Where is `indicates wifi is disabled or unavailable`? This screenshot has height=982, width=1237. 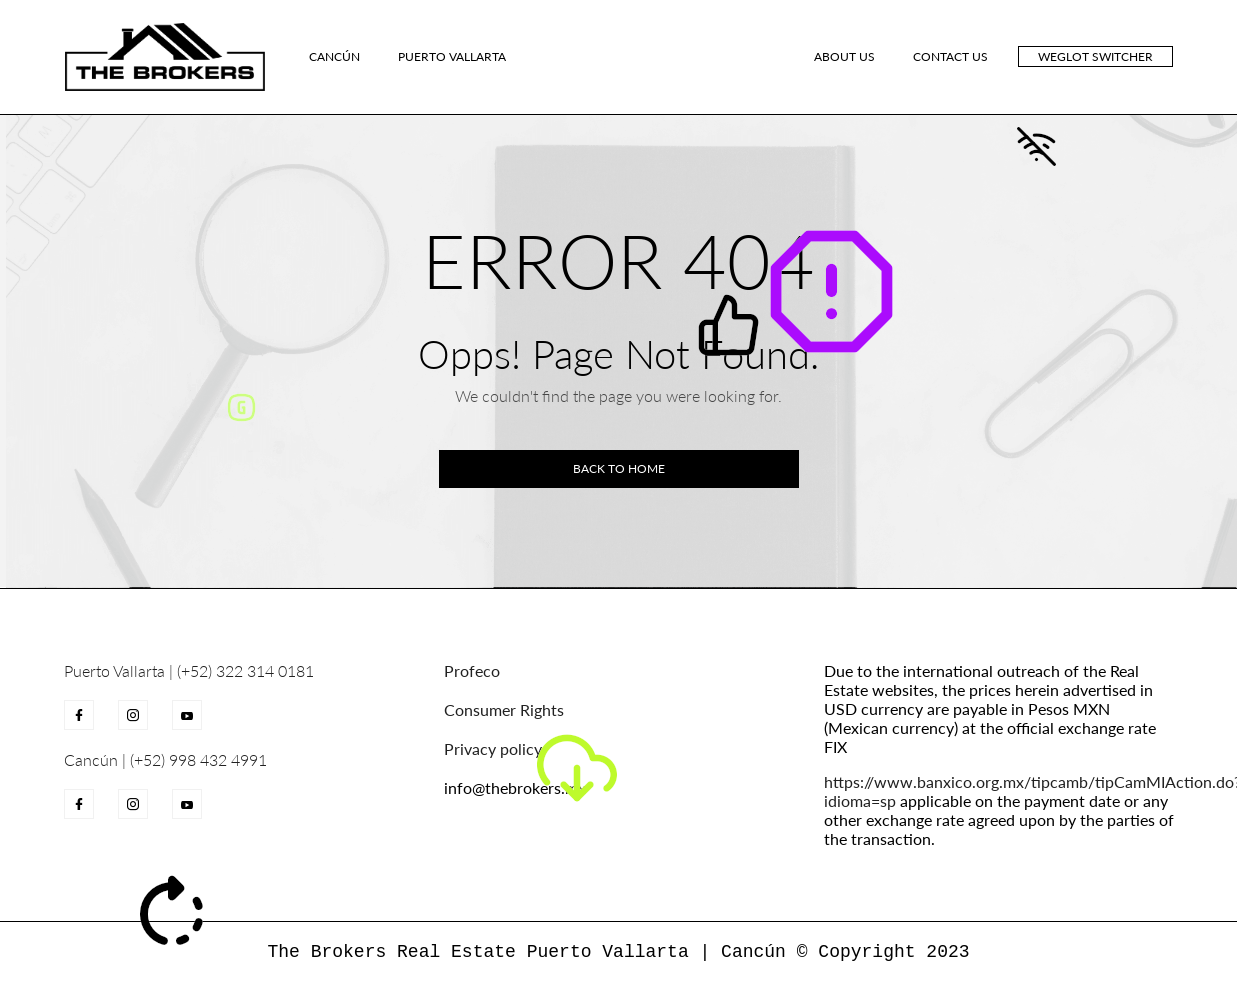 indicates wifi is disabled or unavailable is located at coordinates (1036, 146).